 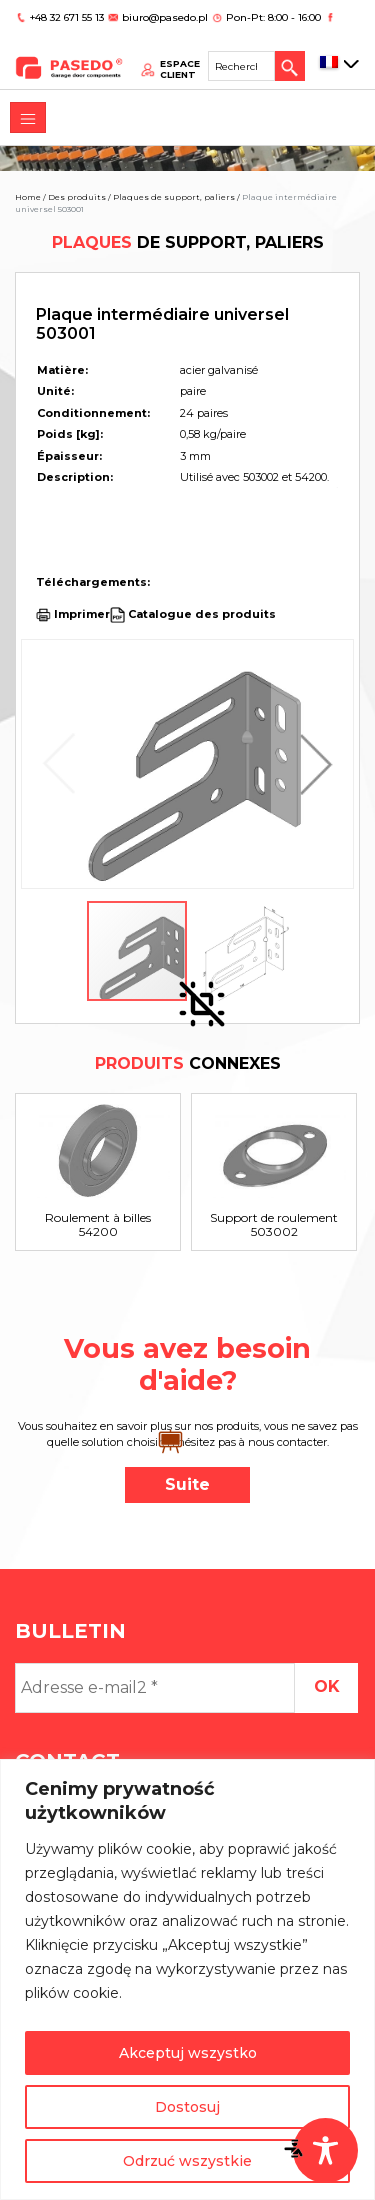 What do you see at coordinates (293, 2148) in the screenshot?
I see `military or security personnel directing traffic` at bounding box center [293, 2148].